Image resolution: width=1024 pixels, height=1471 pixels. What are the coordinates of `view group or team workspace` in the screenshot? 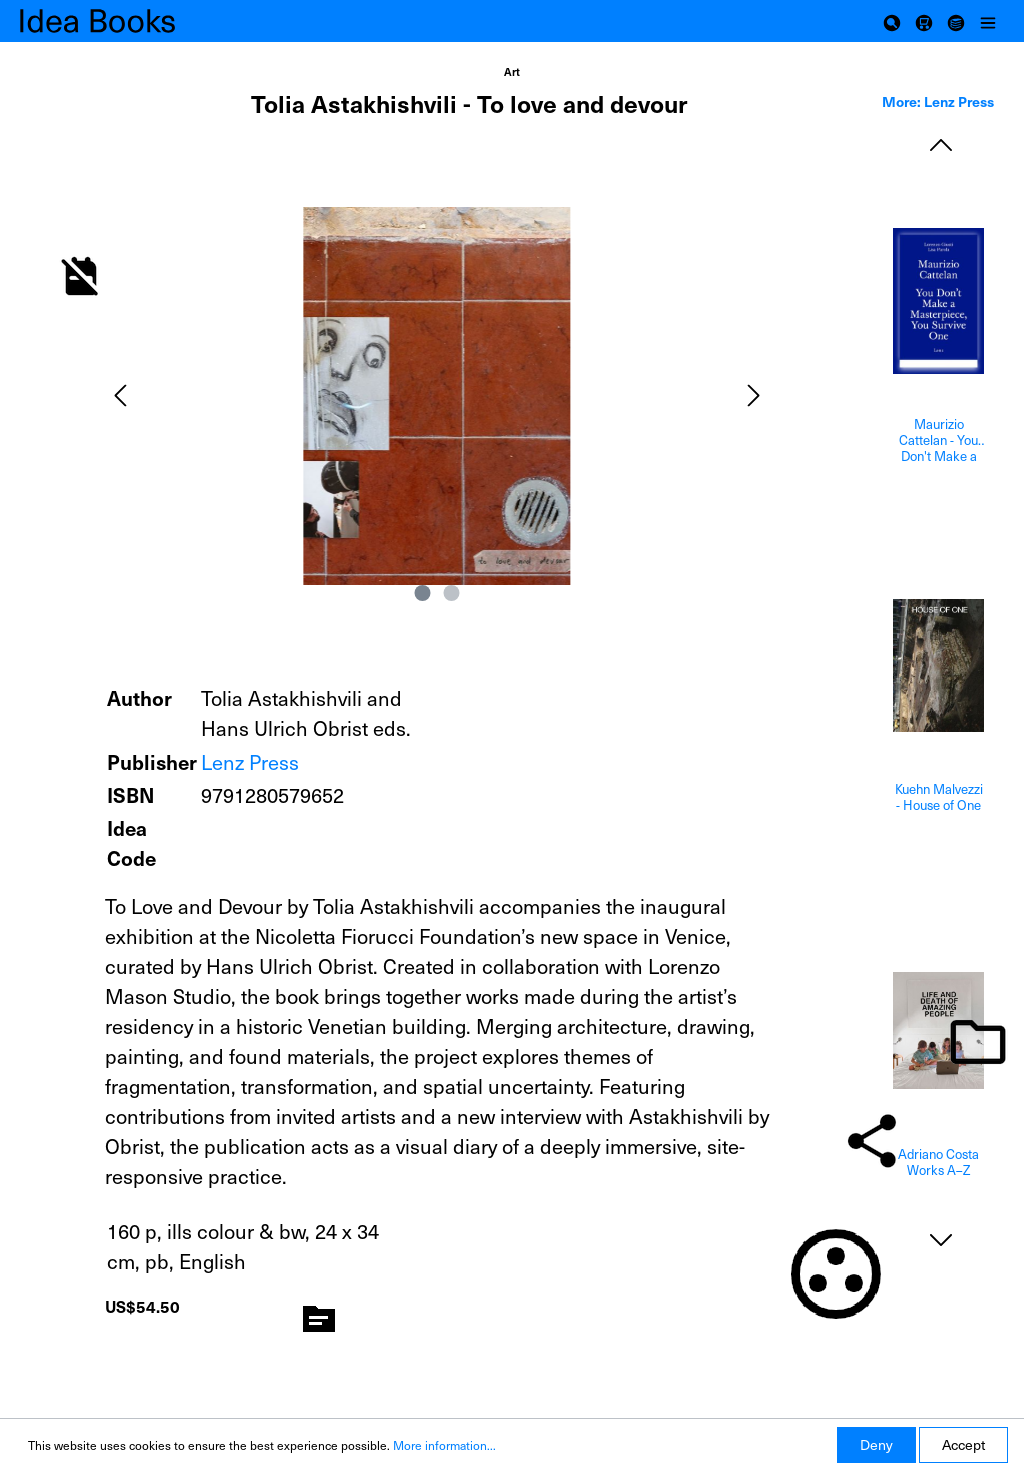 It's located at (836, 1274).